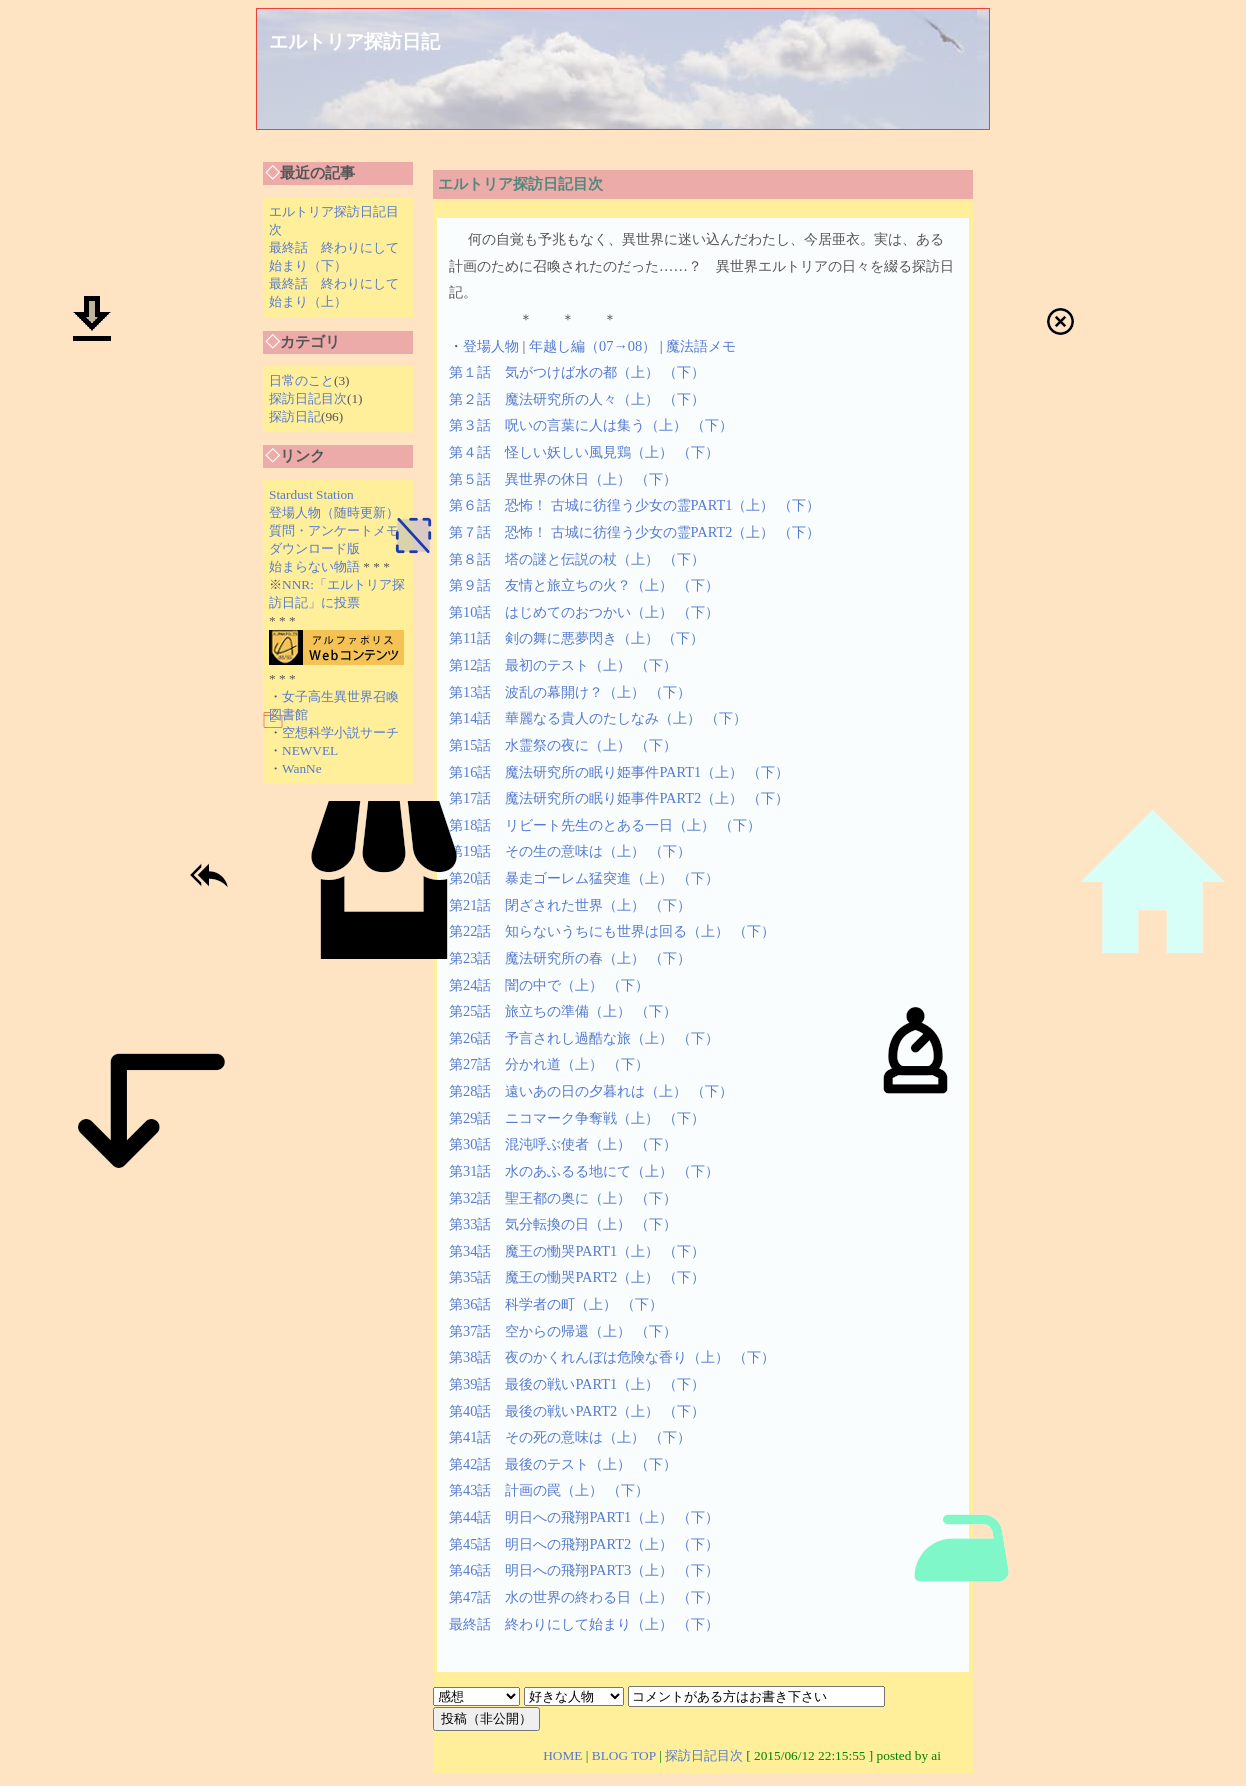  Describe the element at coordinates (413, 535) in the screenshot. I see `disable or cancel current selection` at that location.